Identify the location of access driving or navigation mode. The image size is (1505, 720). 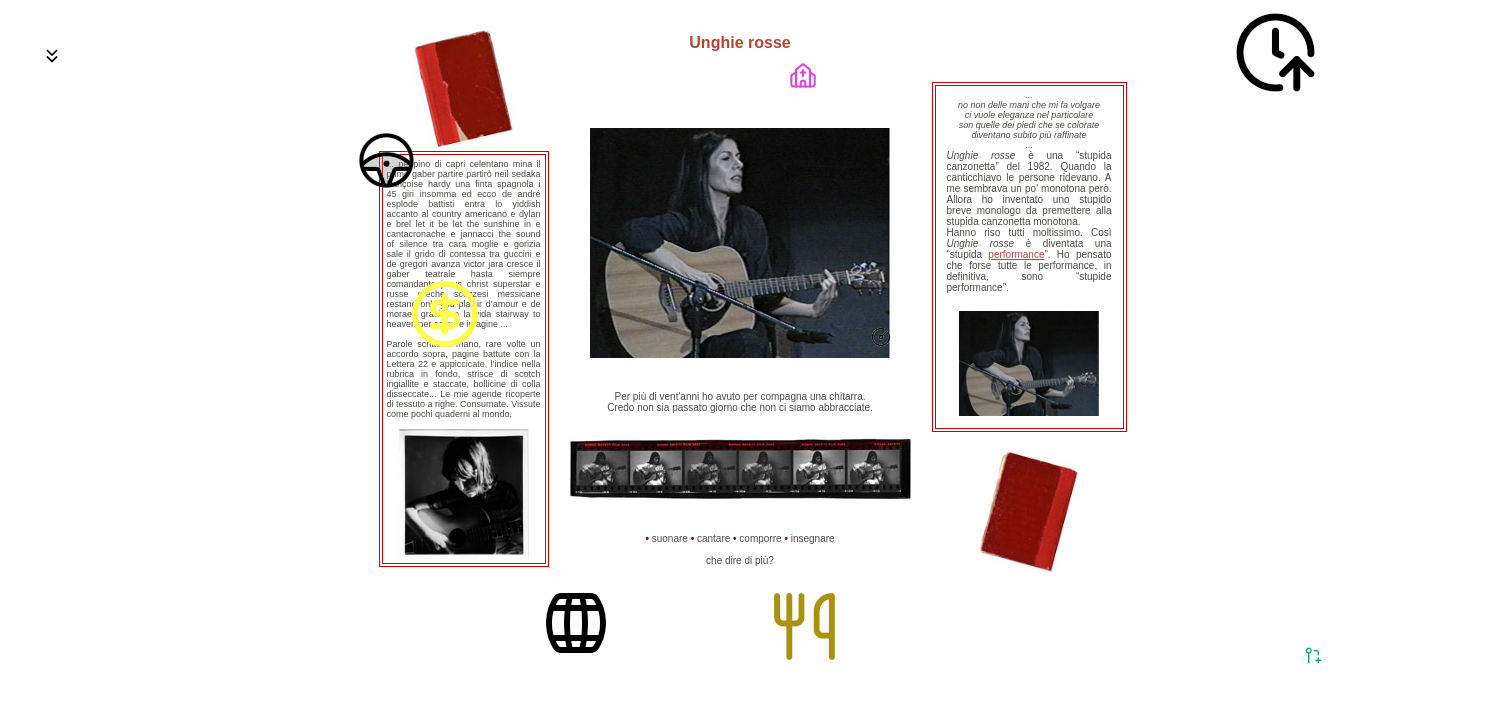
(386, 160).